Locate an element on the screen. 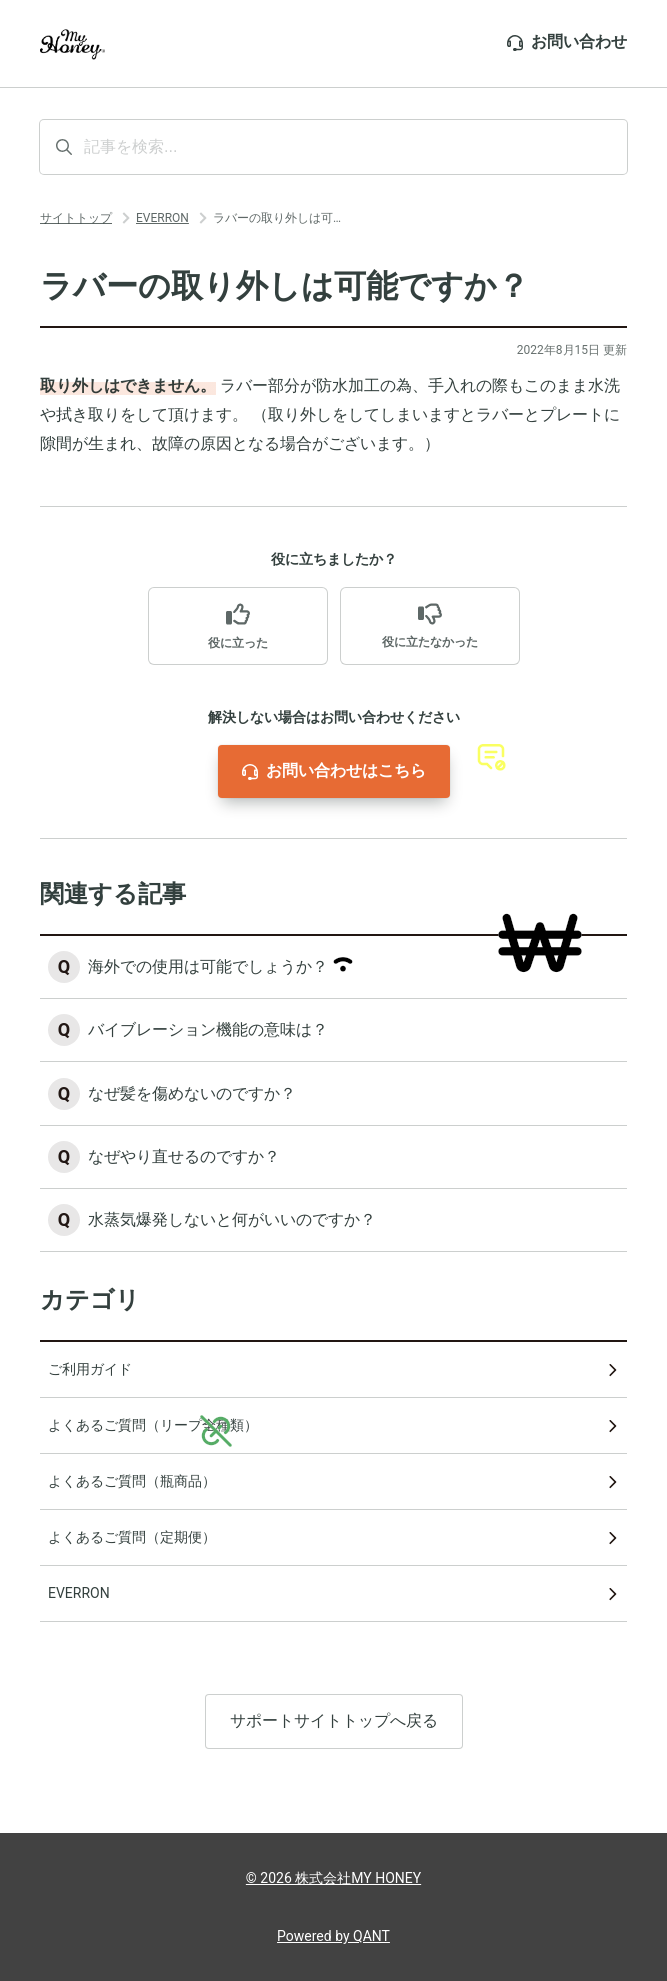 The image size is (667, 1981). indicates weak wifi signal strength is located at coordinates (343, 955).